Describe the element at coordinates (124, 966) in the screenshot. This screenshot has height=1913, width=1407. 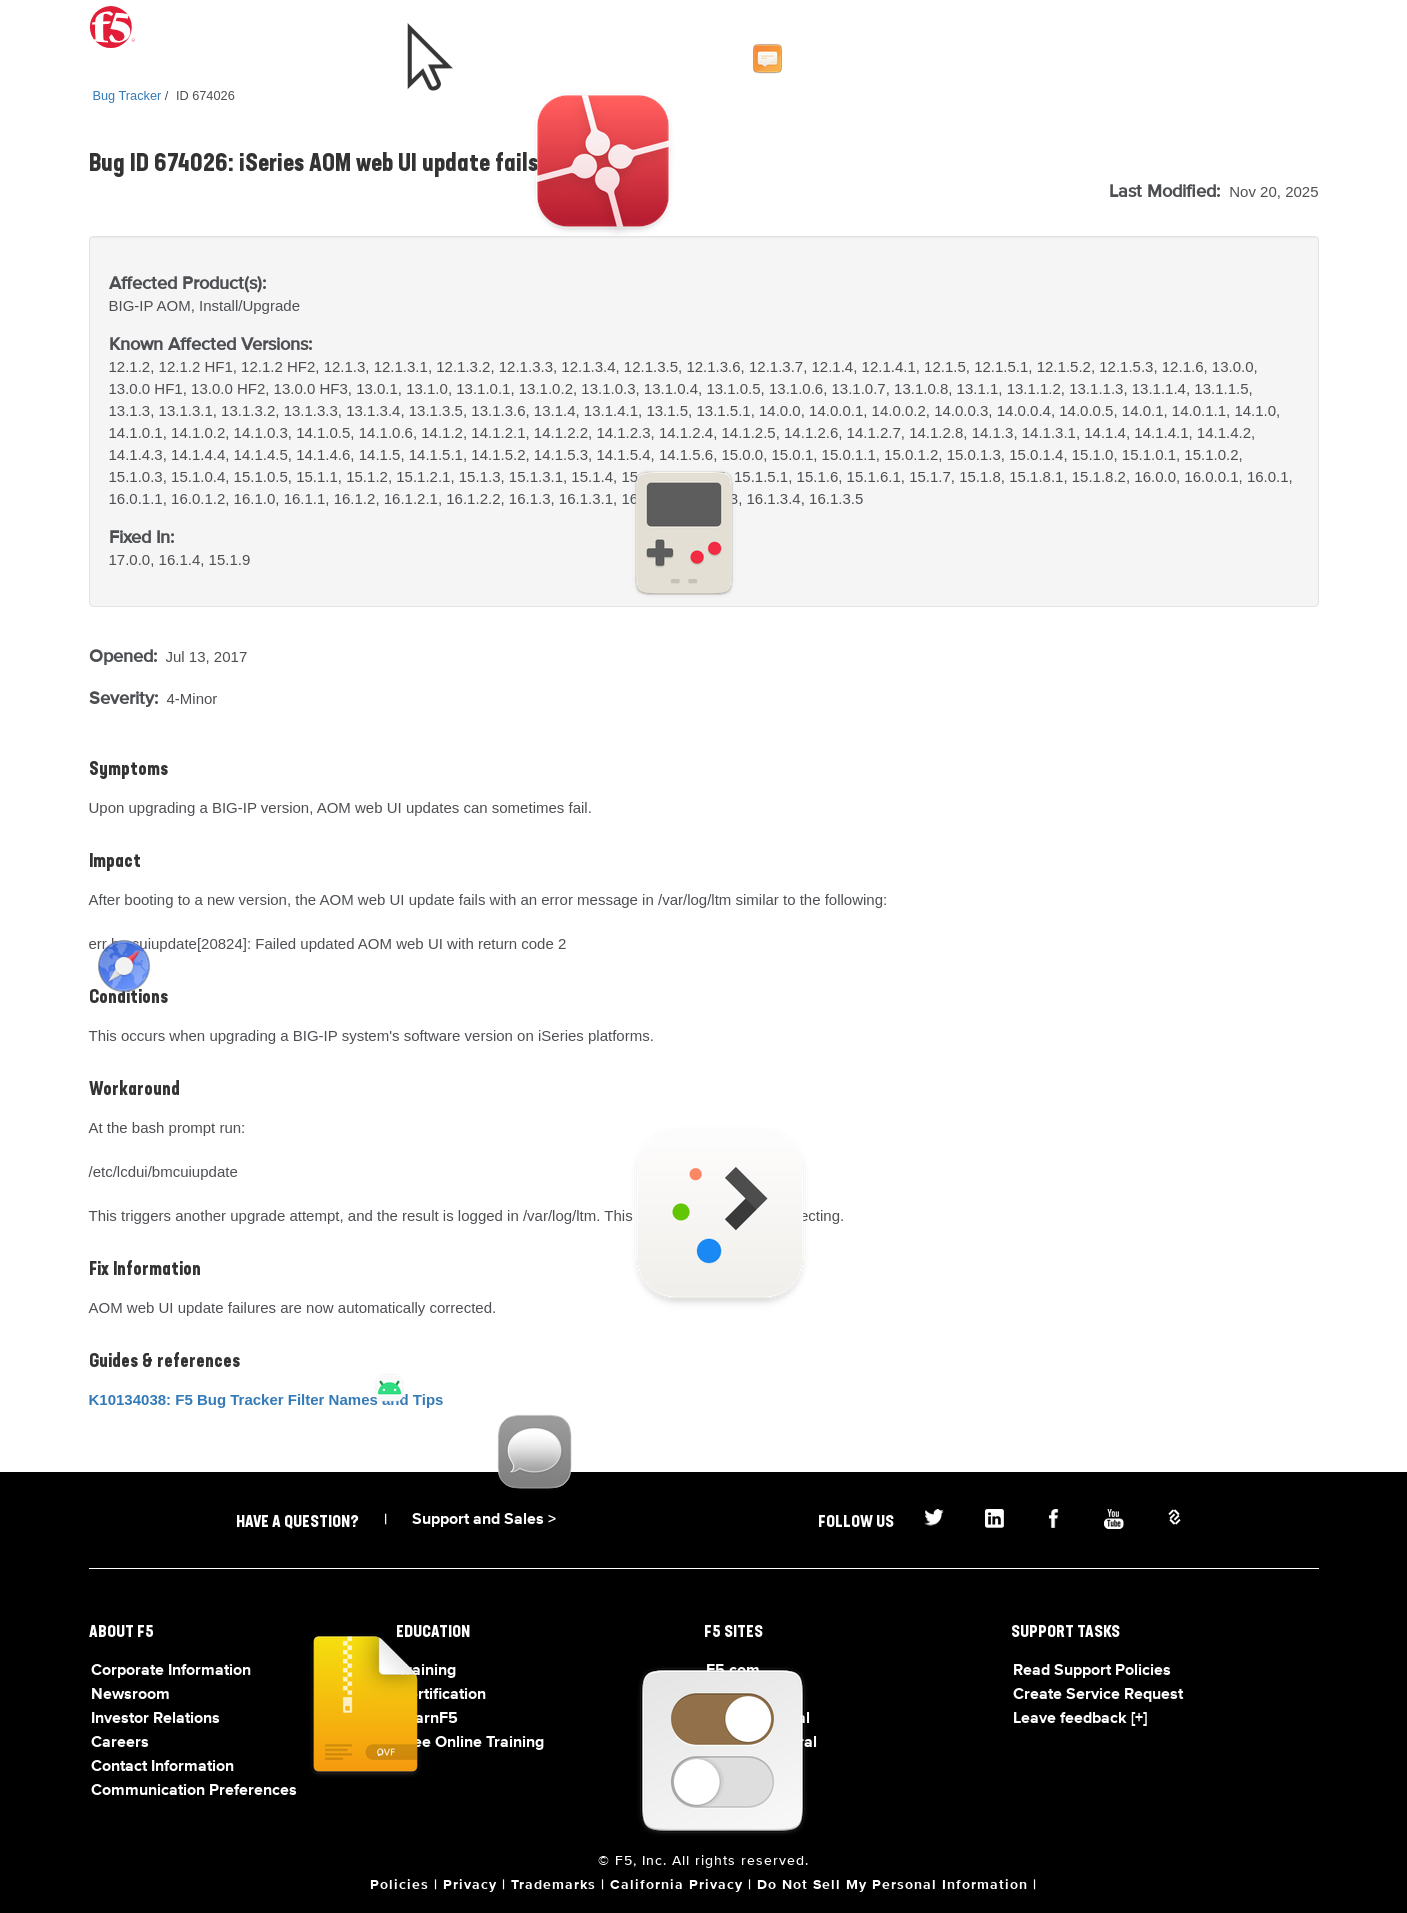
I see `open the epiphany web browser` at that location.